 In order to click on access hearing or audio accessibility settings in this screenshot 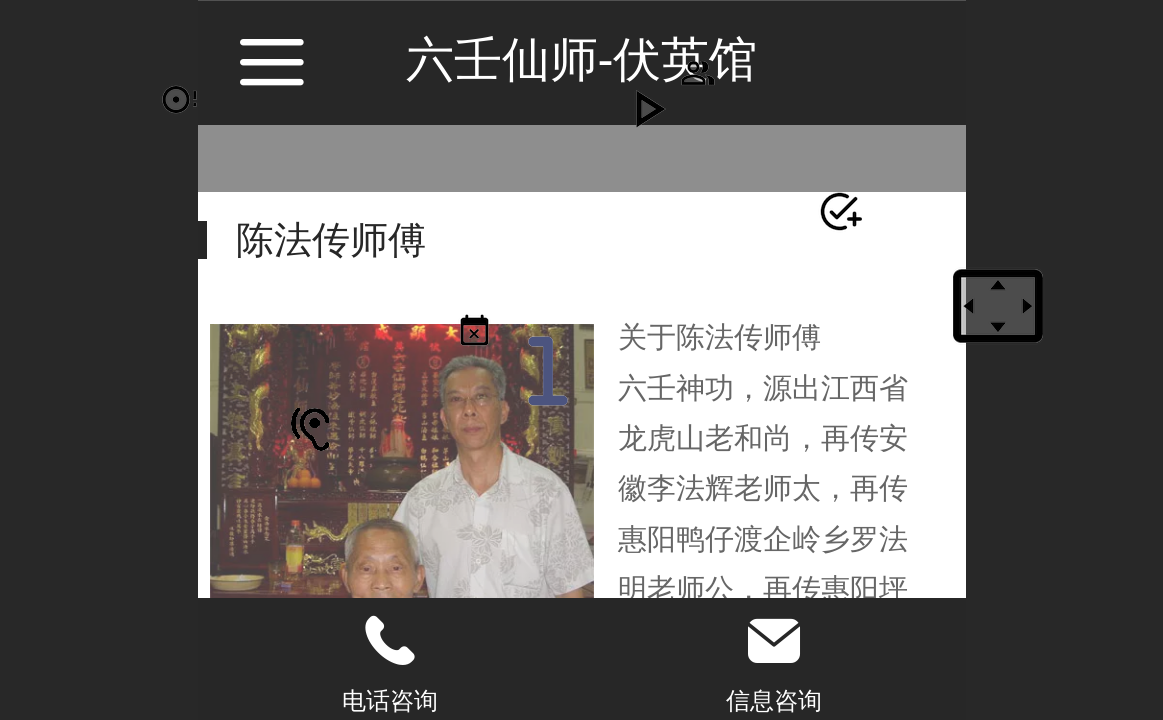, I will do `click(310, 429)`.